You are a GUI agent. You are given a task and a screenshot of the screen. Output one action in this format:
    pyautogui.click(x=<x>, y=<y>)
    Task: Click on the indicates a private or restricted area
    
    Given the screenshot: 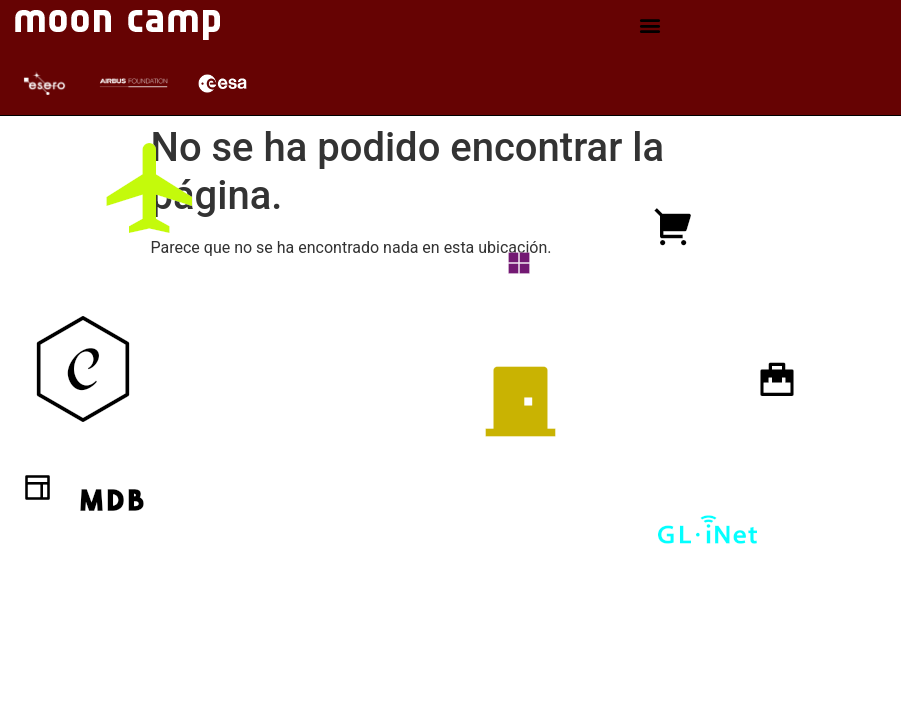 What is the action you would take?
    pyautogui.click(x=520, y=401)
    